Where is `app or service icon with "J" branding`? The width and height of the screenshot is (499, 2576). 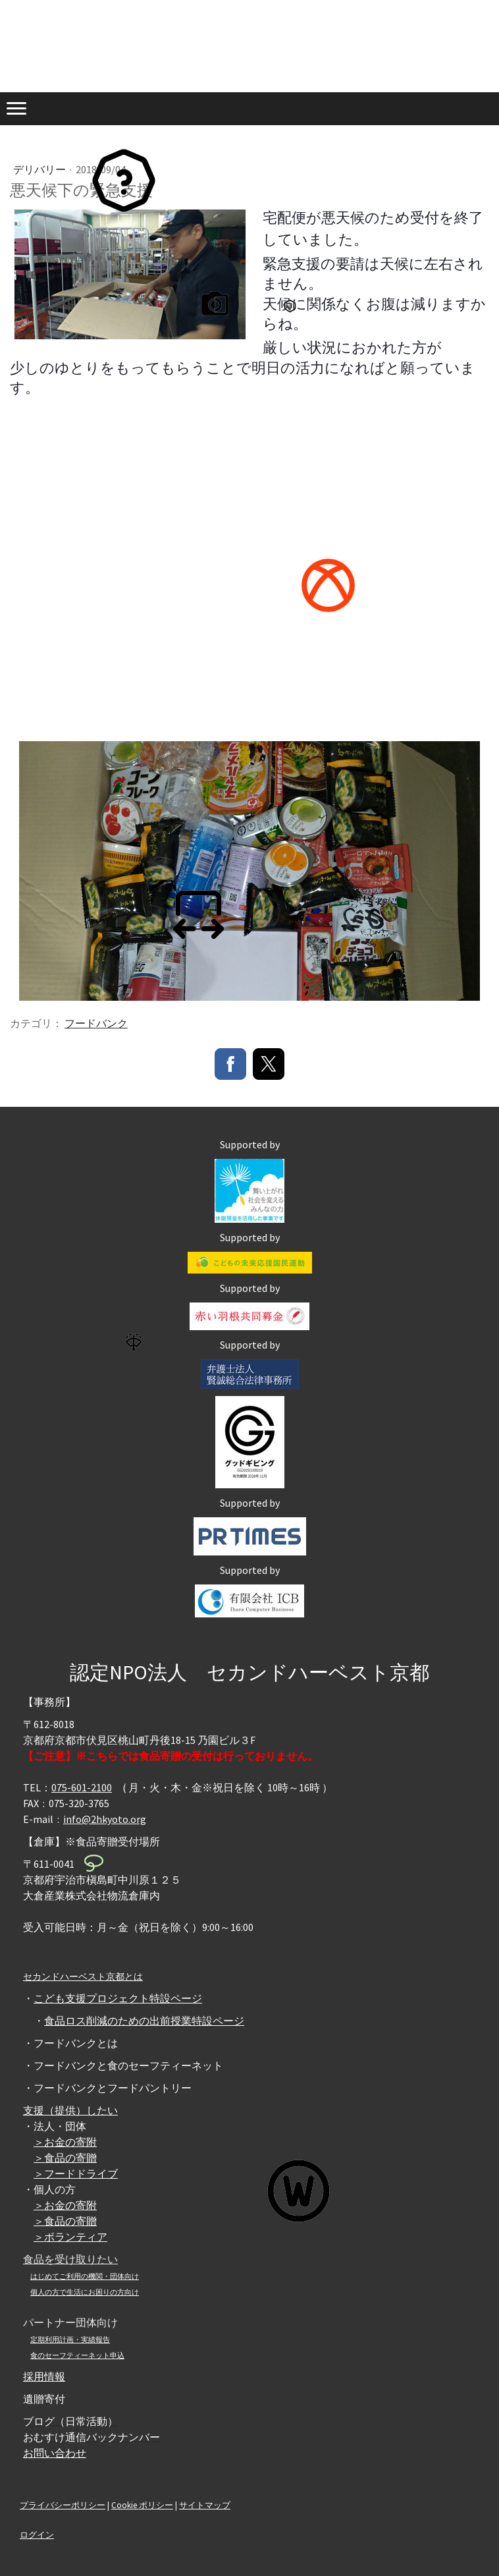
app or service icon with "J" branding is located at coordinates (290, 306).